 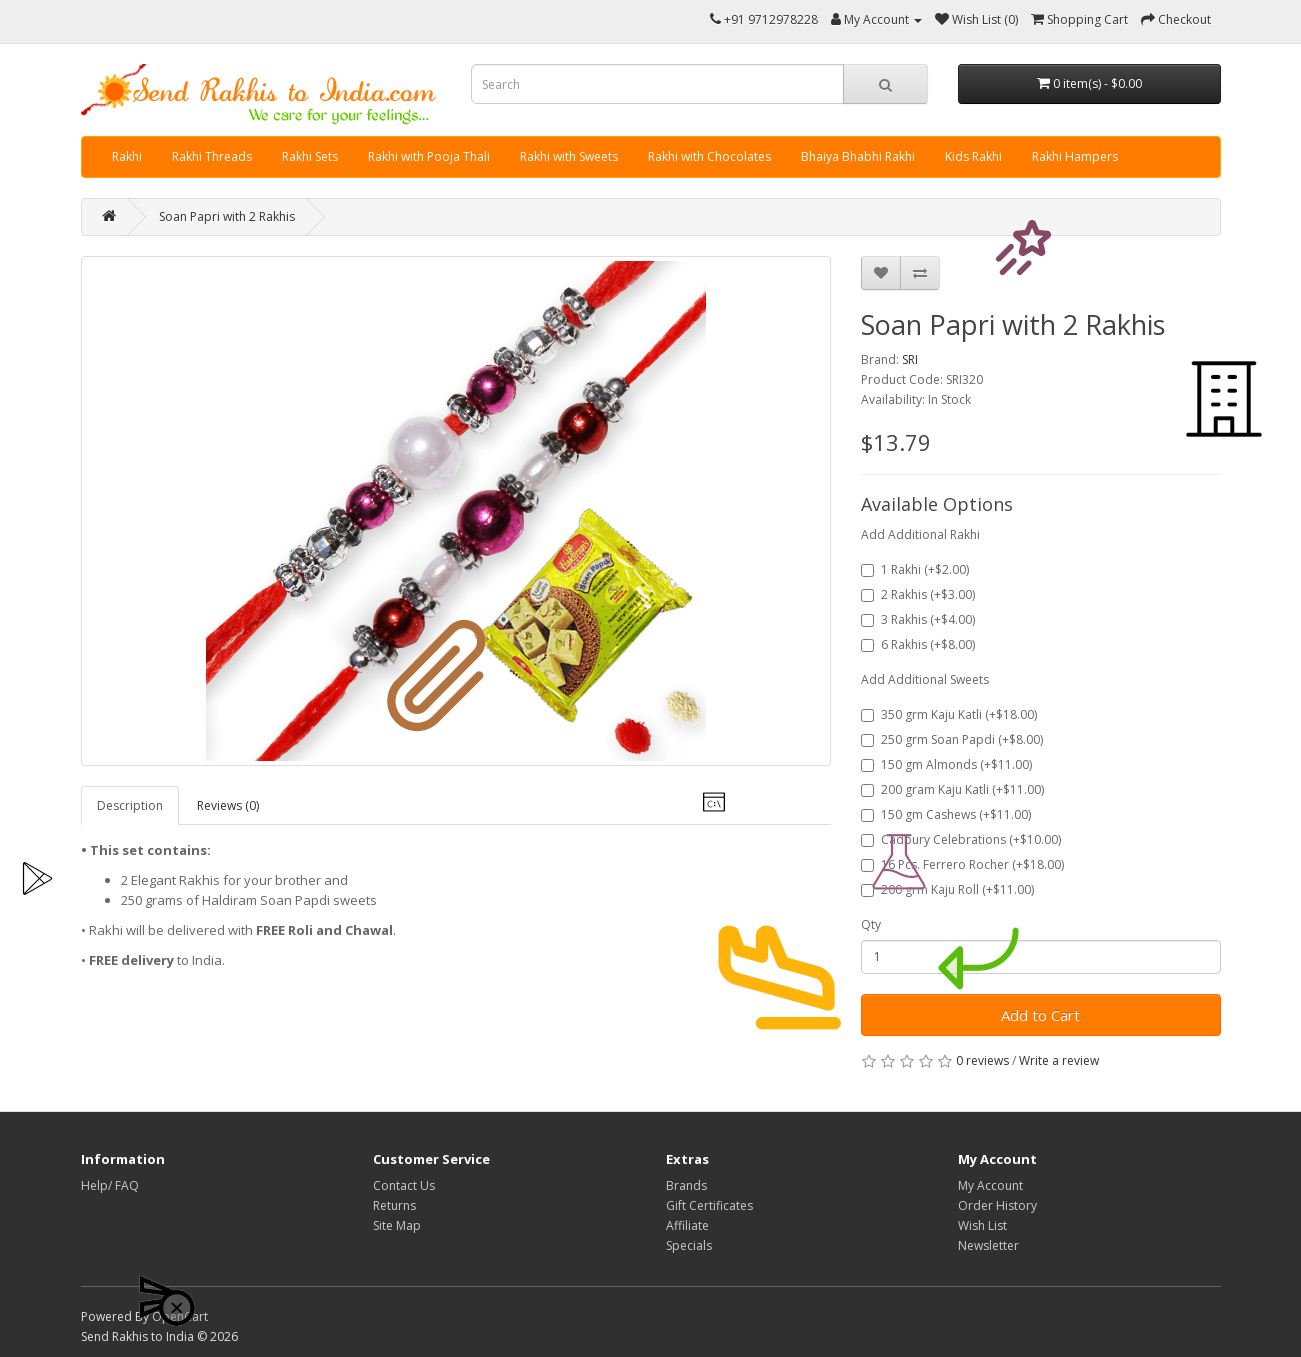 I want to click on reply to a message or comment, so click(x=978, y=958).